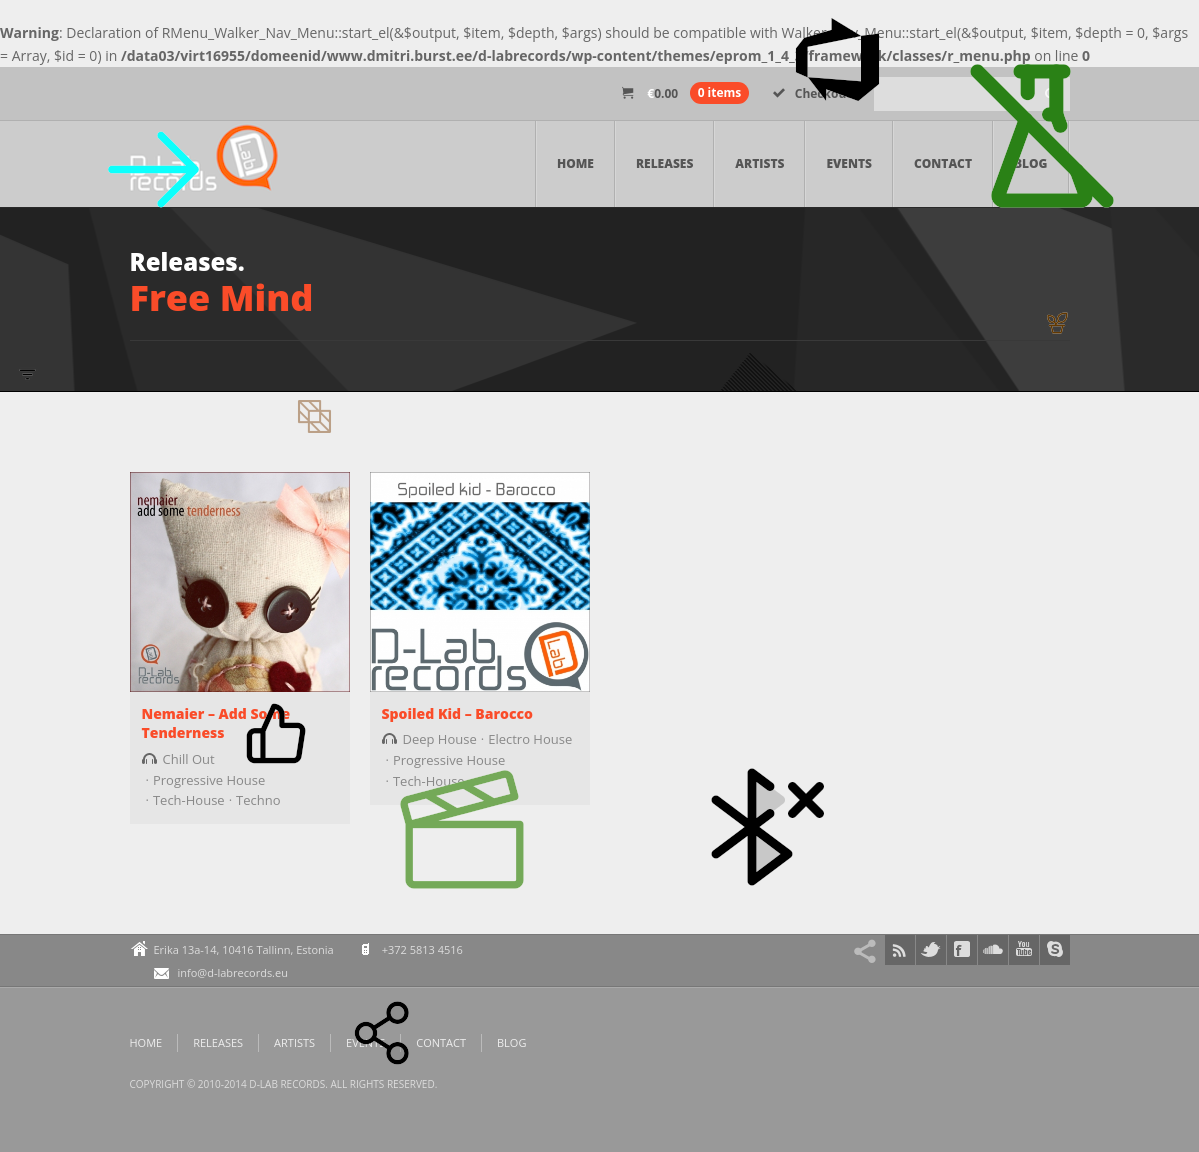  Describe the element at coordinates (837, 59) in the screenshot. I see `open azure devops integration` at that location.